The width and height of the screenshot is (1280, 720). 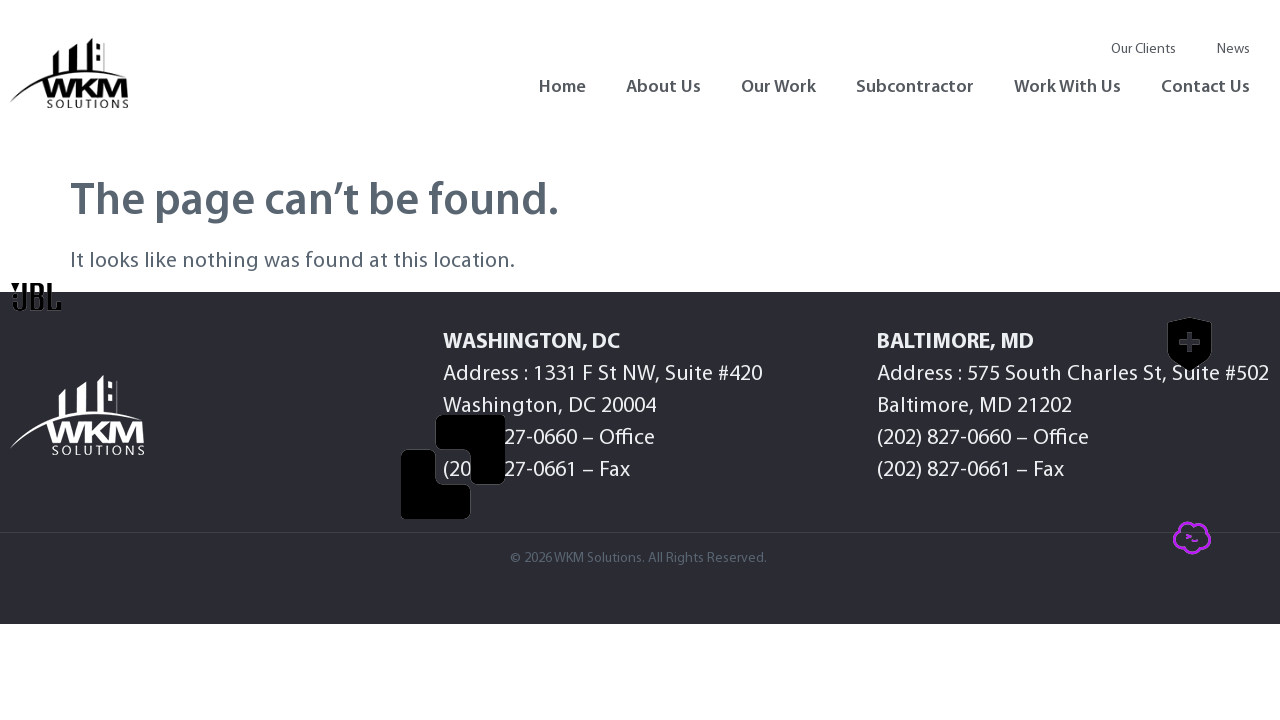 What do you see at coordinates (36, 297) in the screenshot?
I see `JBL brand logo` at bounding box center [36, 297].